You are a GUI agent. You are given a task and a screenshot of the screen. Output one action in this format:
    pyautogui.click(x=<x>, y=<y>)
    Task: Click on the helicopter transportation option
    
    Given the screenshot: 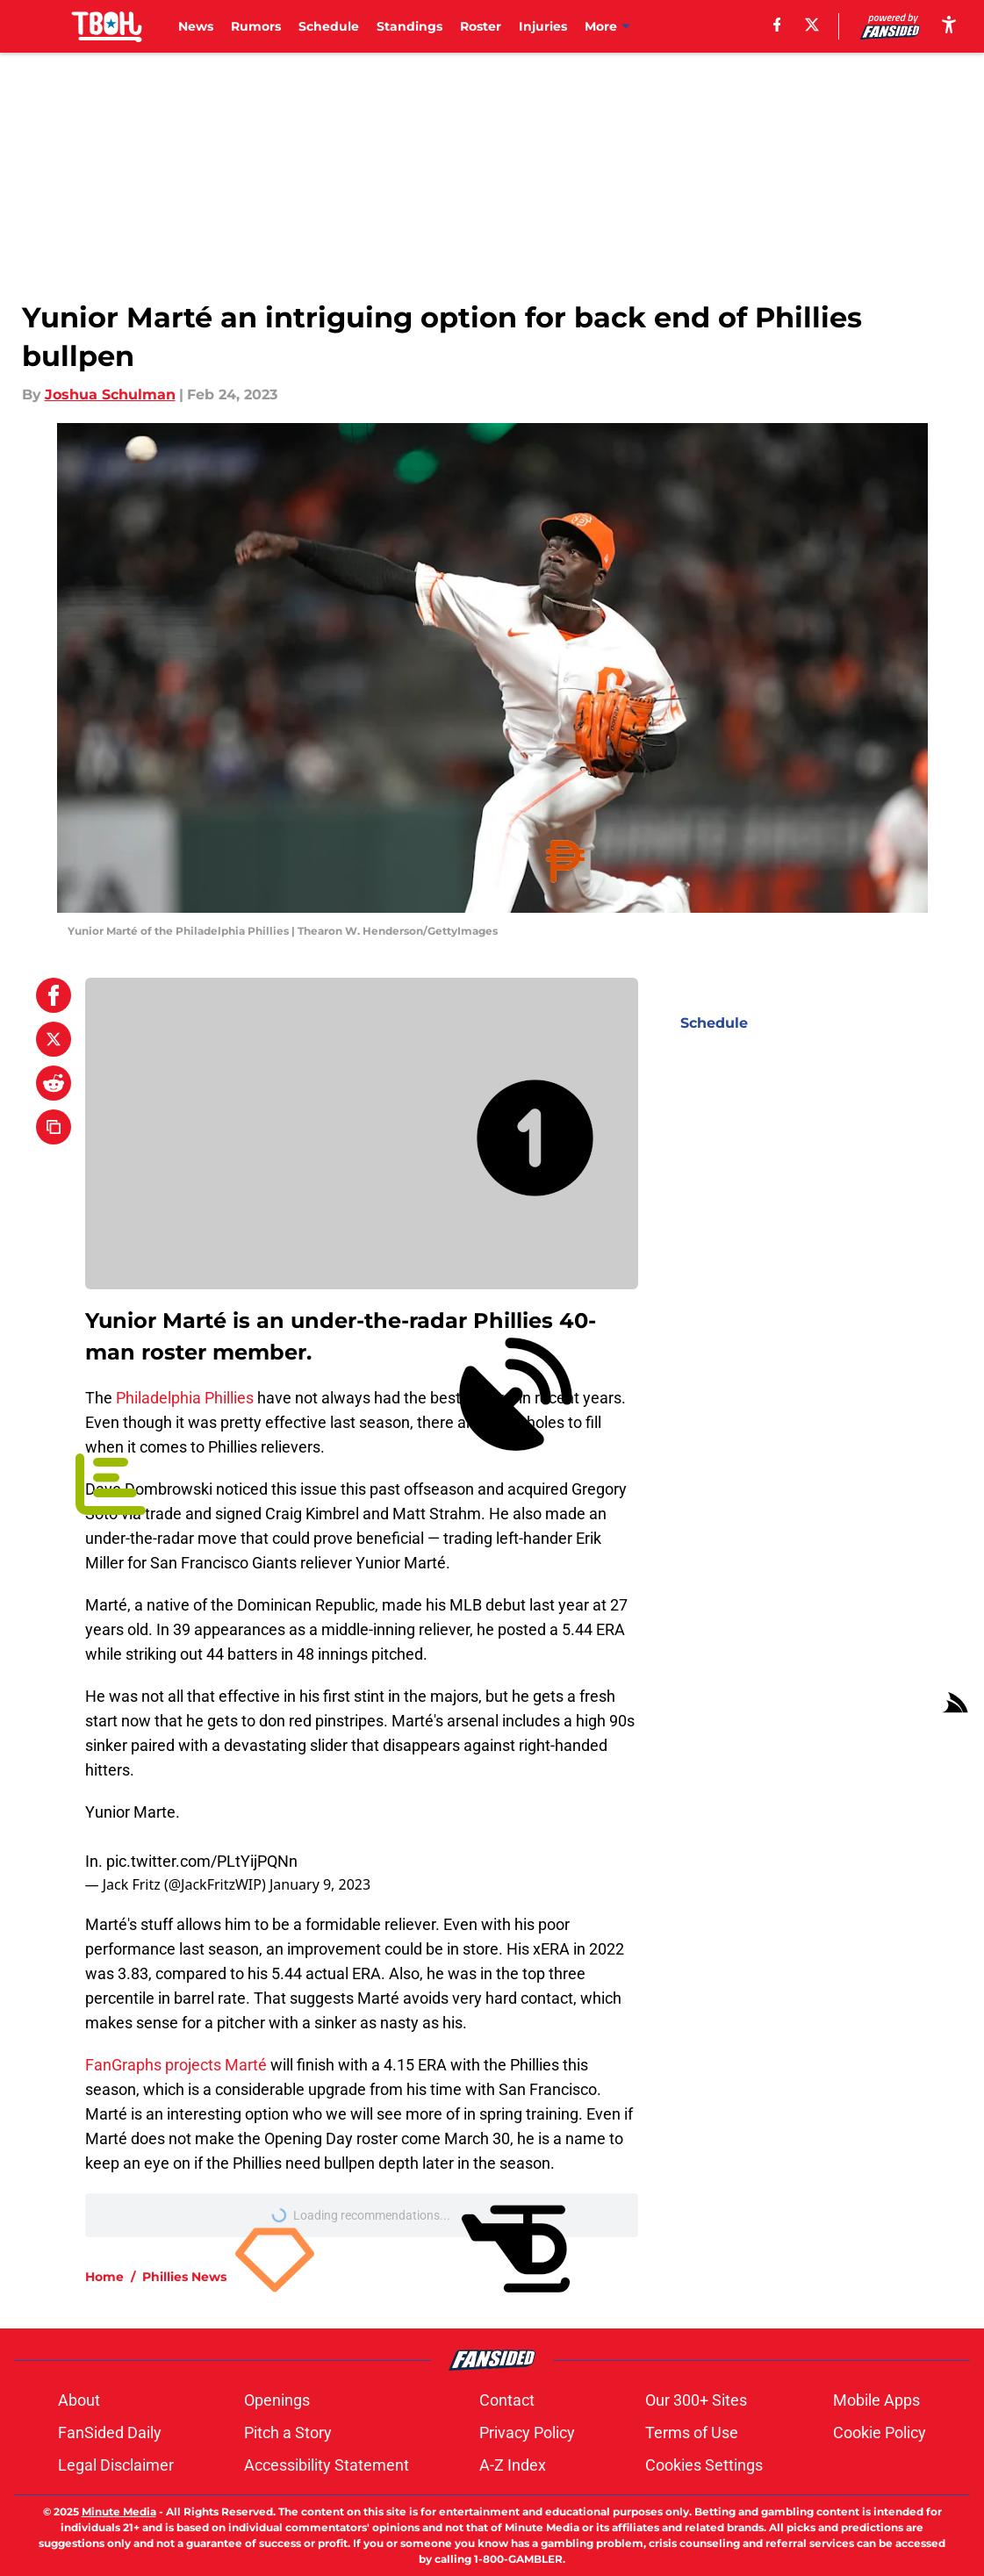 What is the action you would take?
    pyautogui.click(x=515, y=2247)
    